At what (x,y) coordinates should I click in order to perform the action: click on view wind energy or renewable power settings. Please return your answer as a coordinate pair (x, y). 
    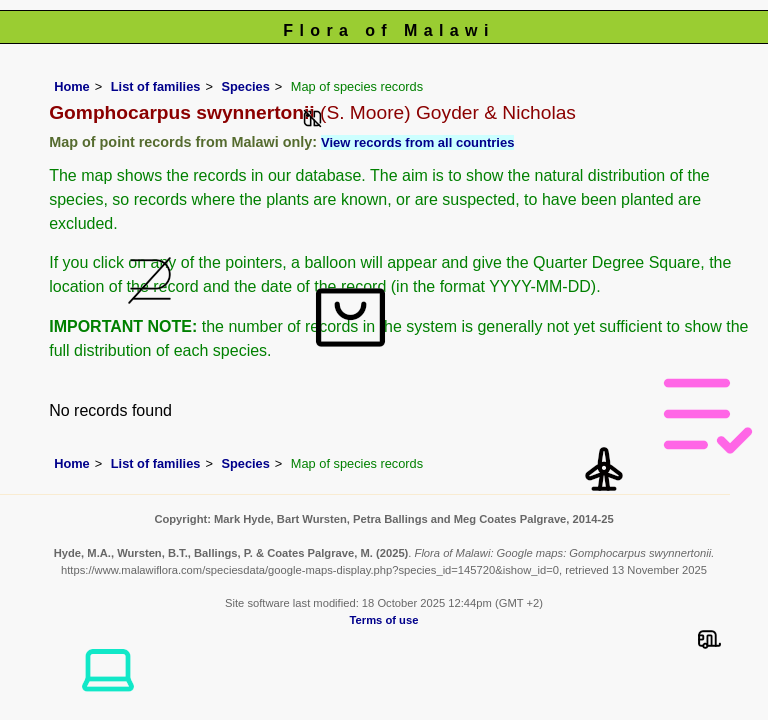
    Looking at the image, I should click on (604, 470).